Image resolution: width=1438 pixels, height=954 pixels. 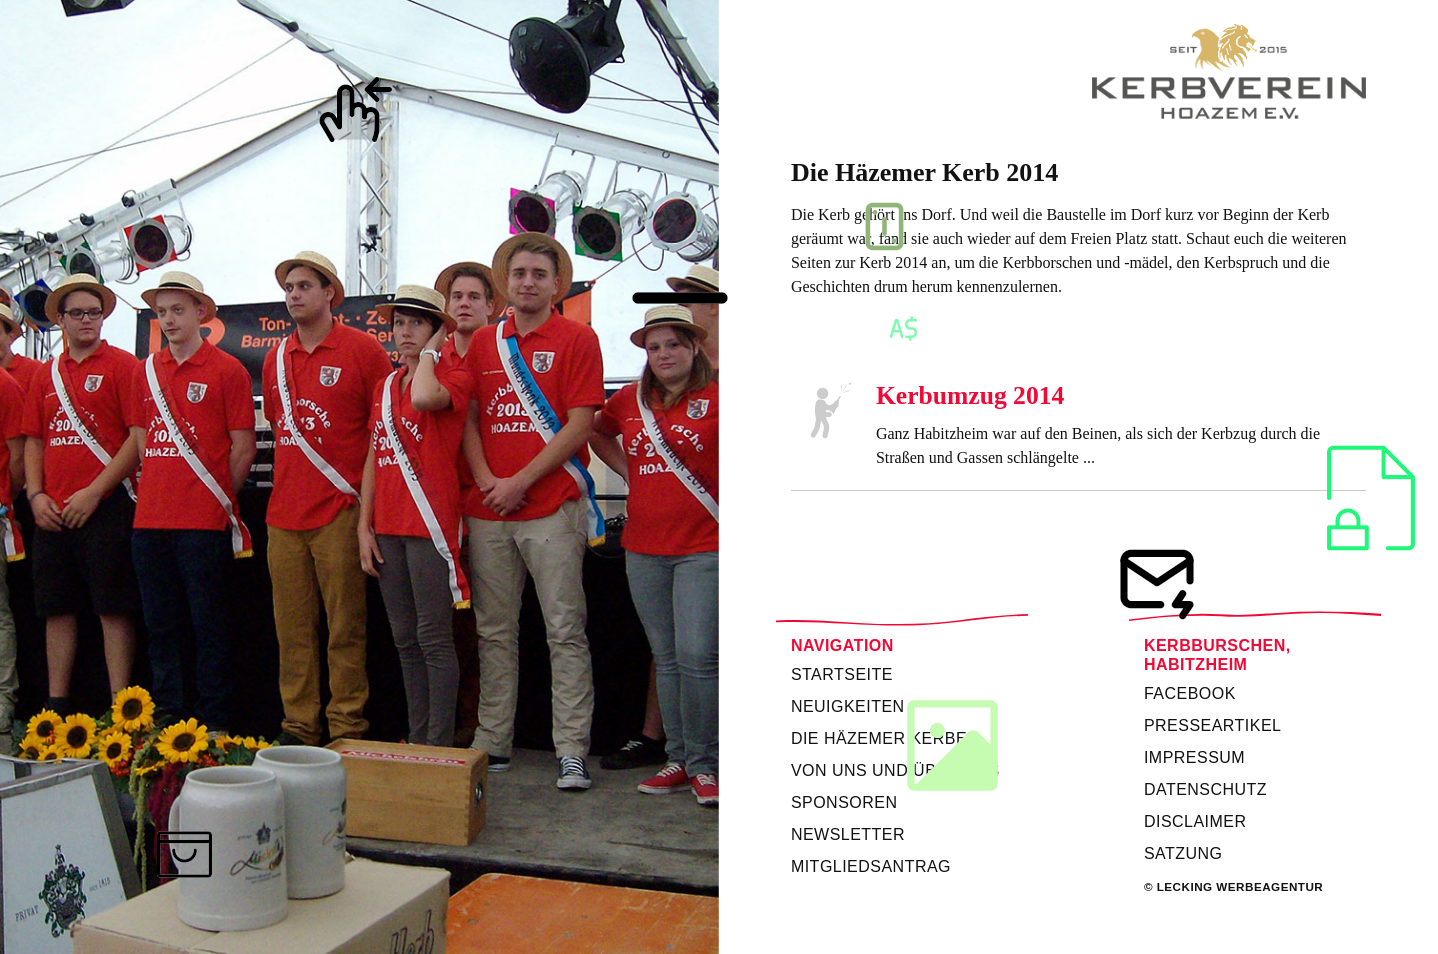 I want to click on swipe left to navigate or dismiss, so click(x=352, y=112).